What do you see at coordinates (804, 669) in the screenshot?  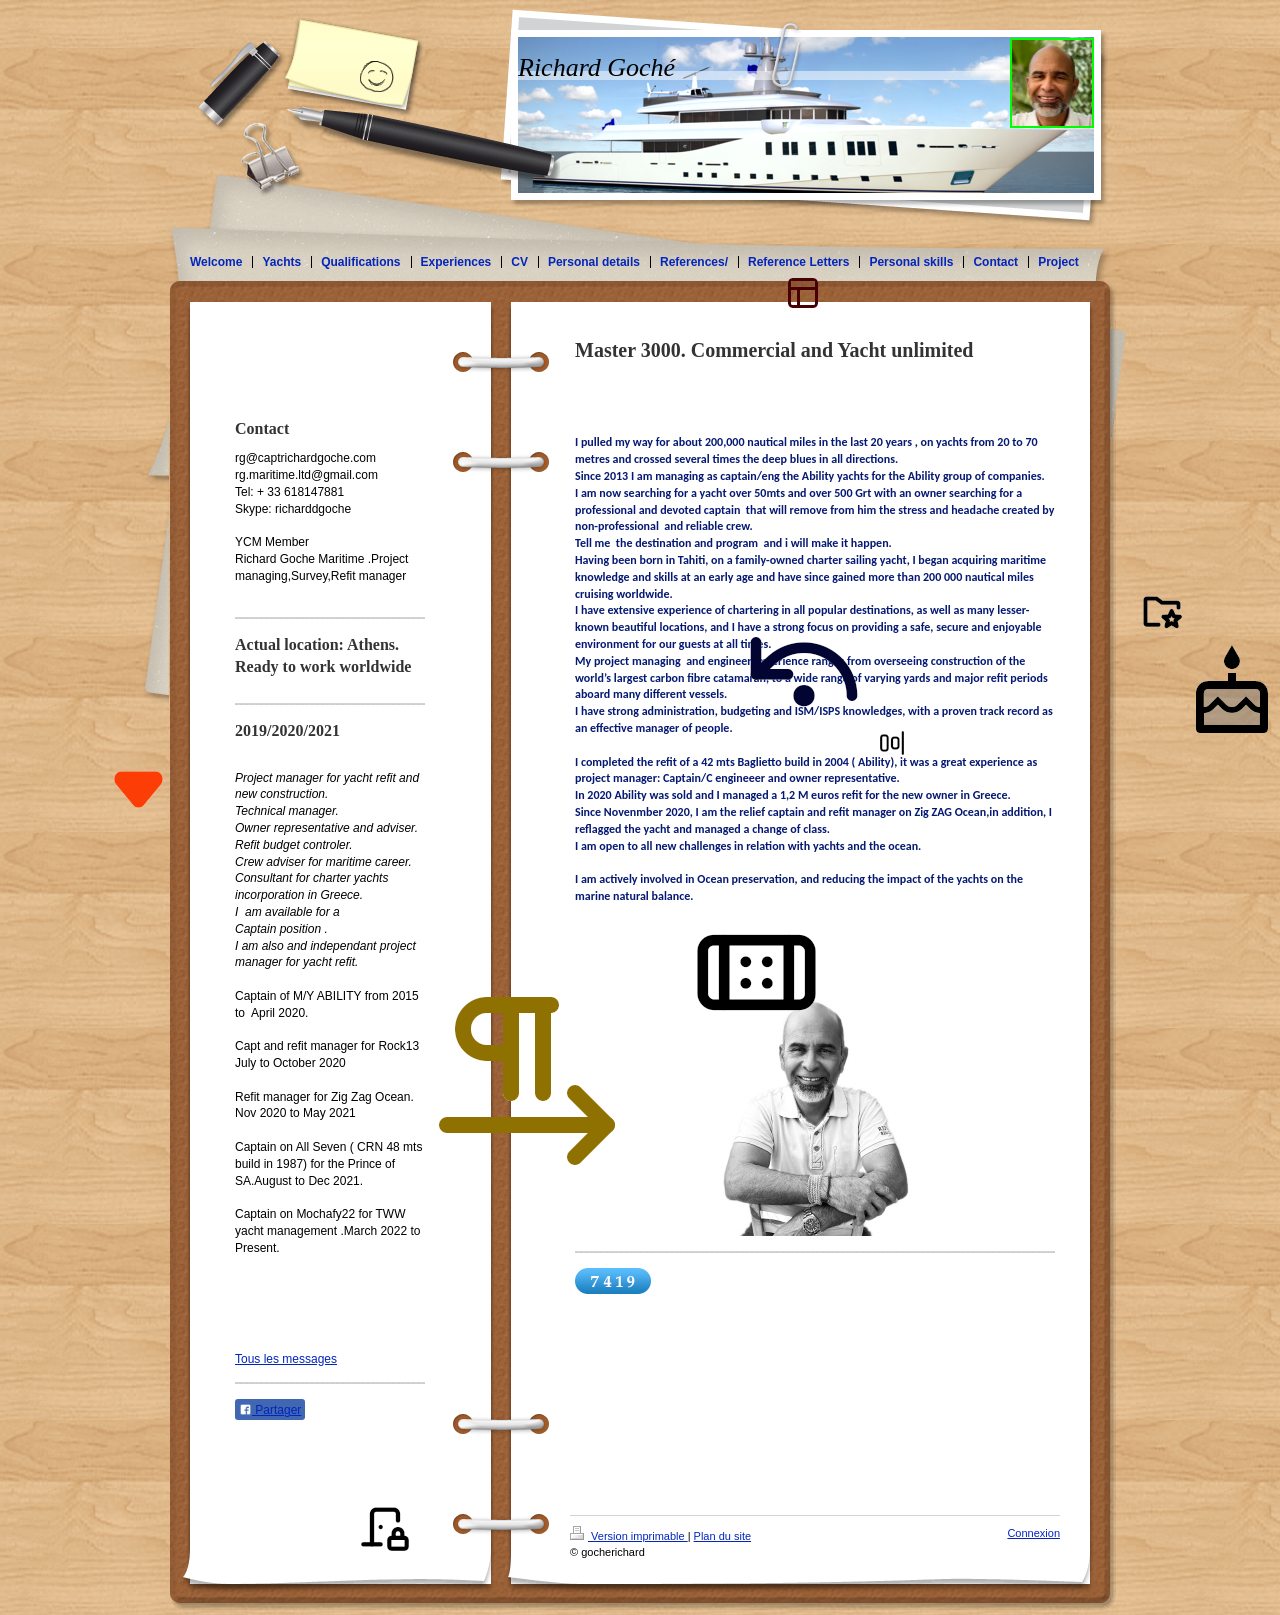 I see `undo recent action` at bounding box center [804, 669].